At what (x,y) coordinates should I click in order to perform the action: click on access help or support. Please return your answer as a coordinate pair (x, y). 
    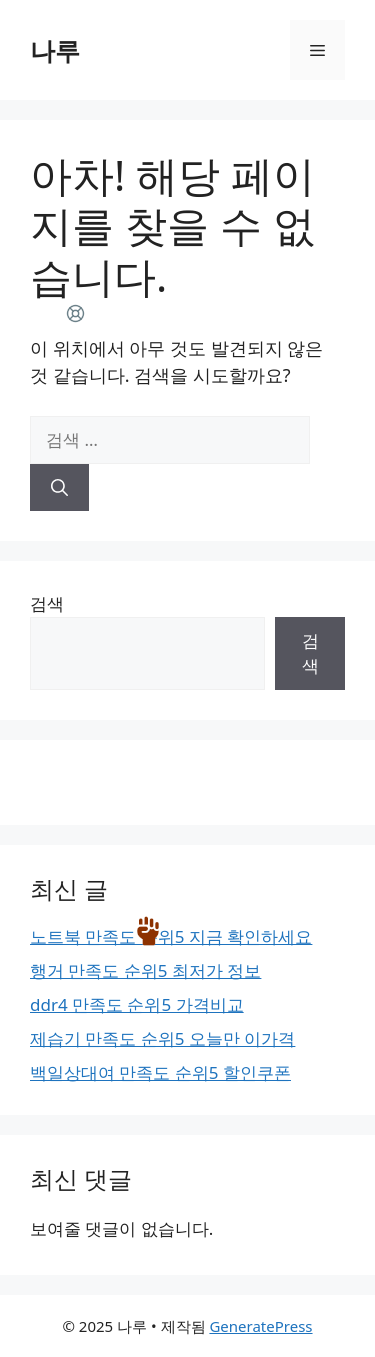
    Looking at the image, I should click on (75, 313).